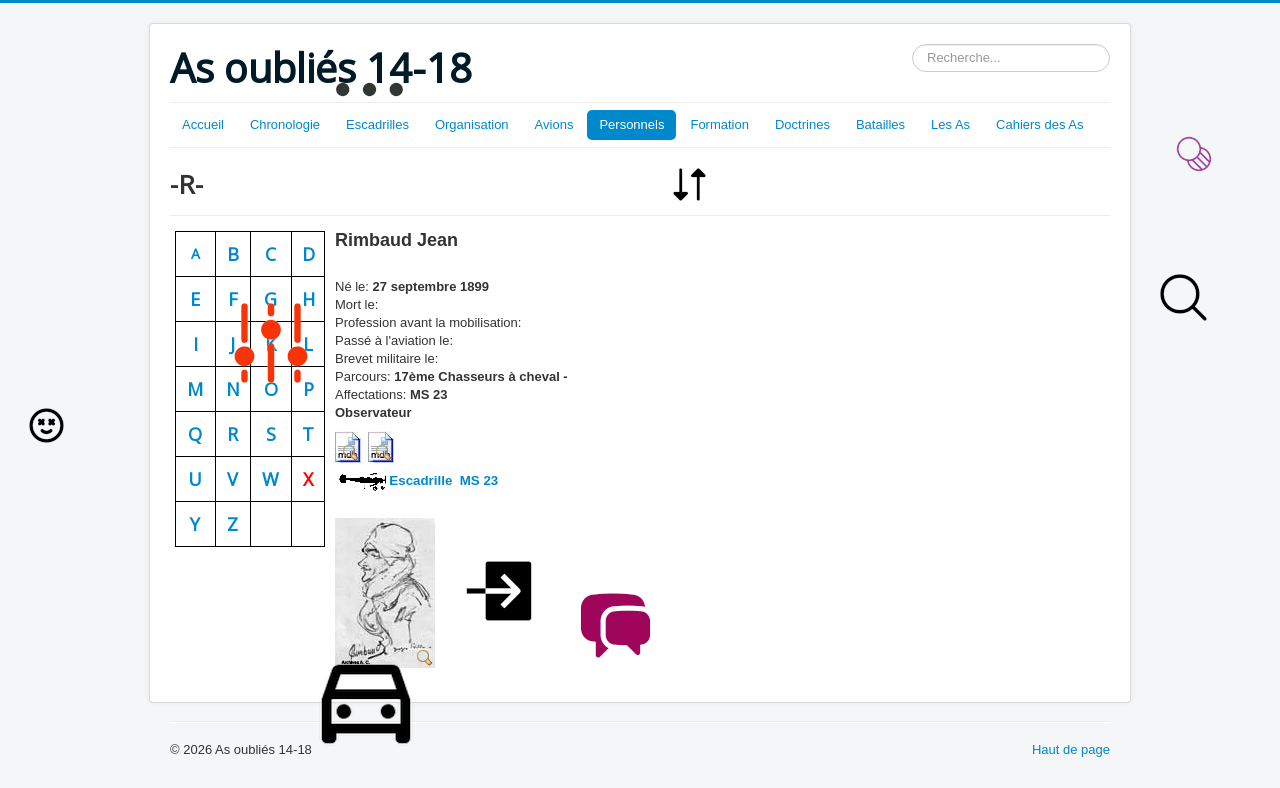 This screenshot has width=1280, height=788. What do you see at coordinates (615, 625) in the screenshot?
I see `open messaging or chat` at bounding box center [615, 625].